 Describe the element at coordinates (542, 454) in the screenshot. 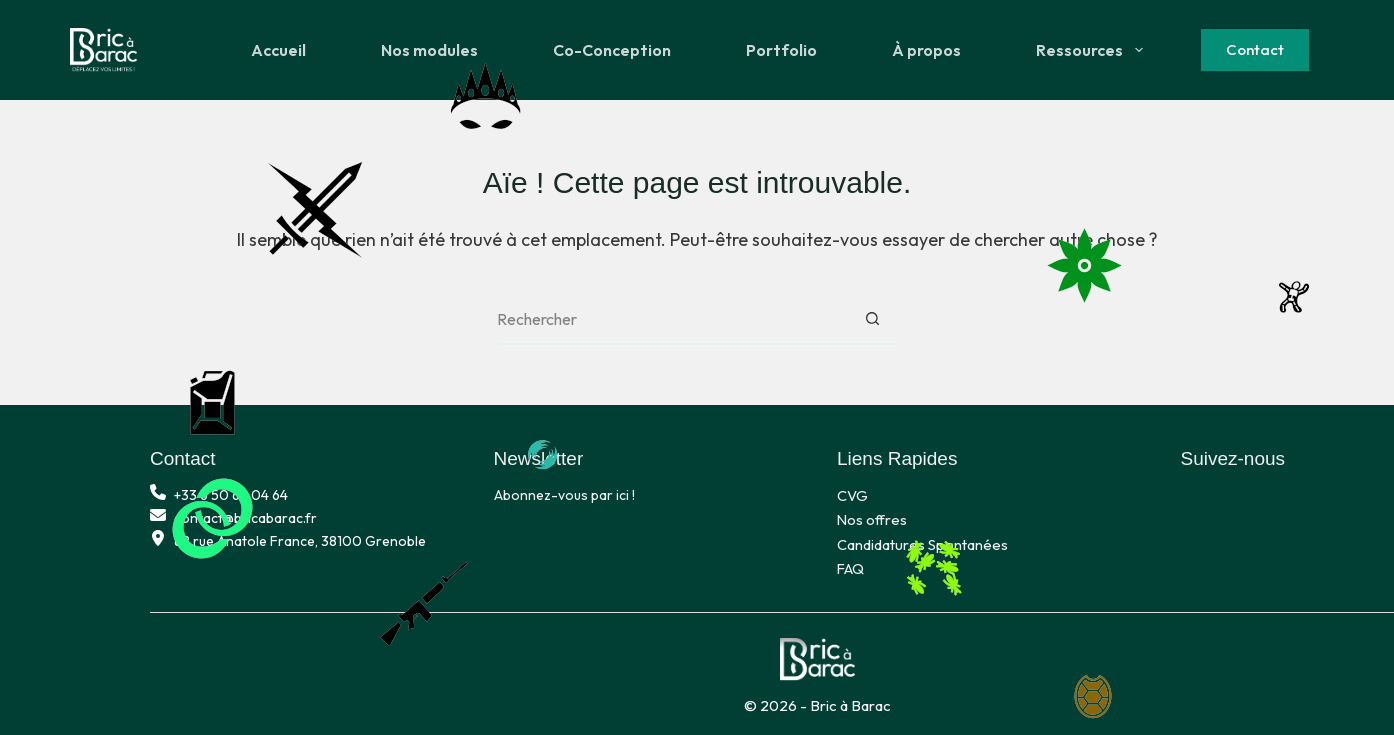

I see `indicates sound or audio resonance effect` at that location.